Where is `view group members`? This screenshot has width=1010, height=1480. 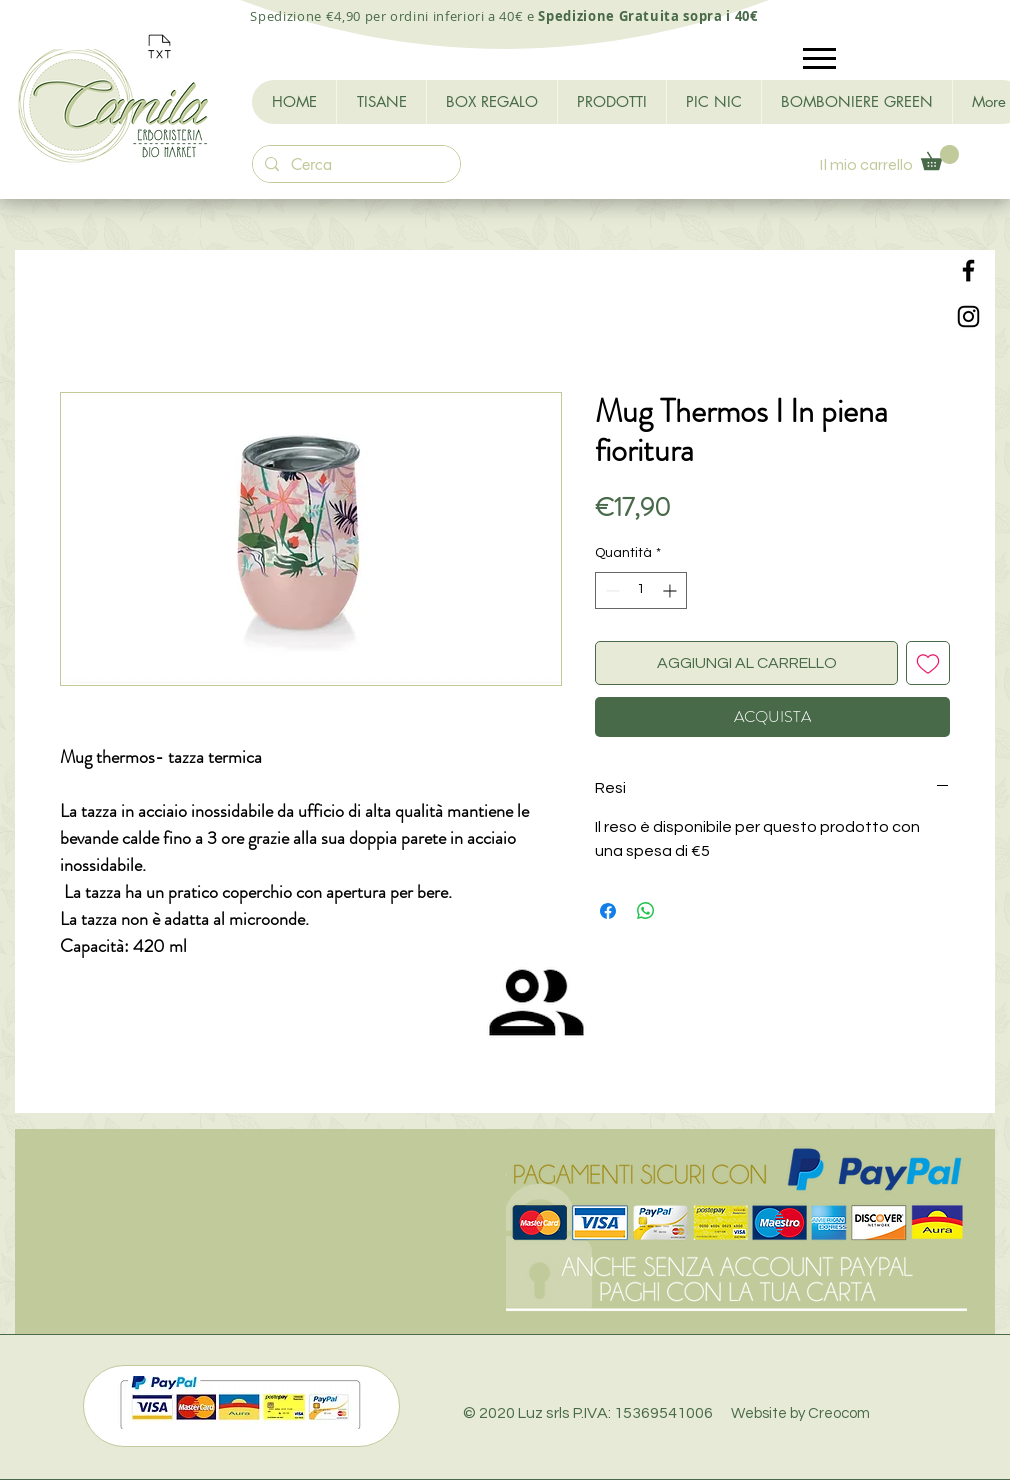 view group members is located at coordinates (536, 1002).